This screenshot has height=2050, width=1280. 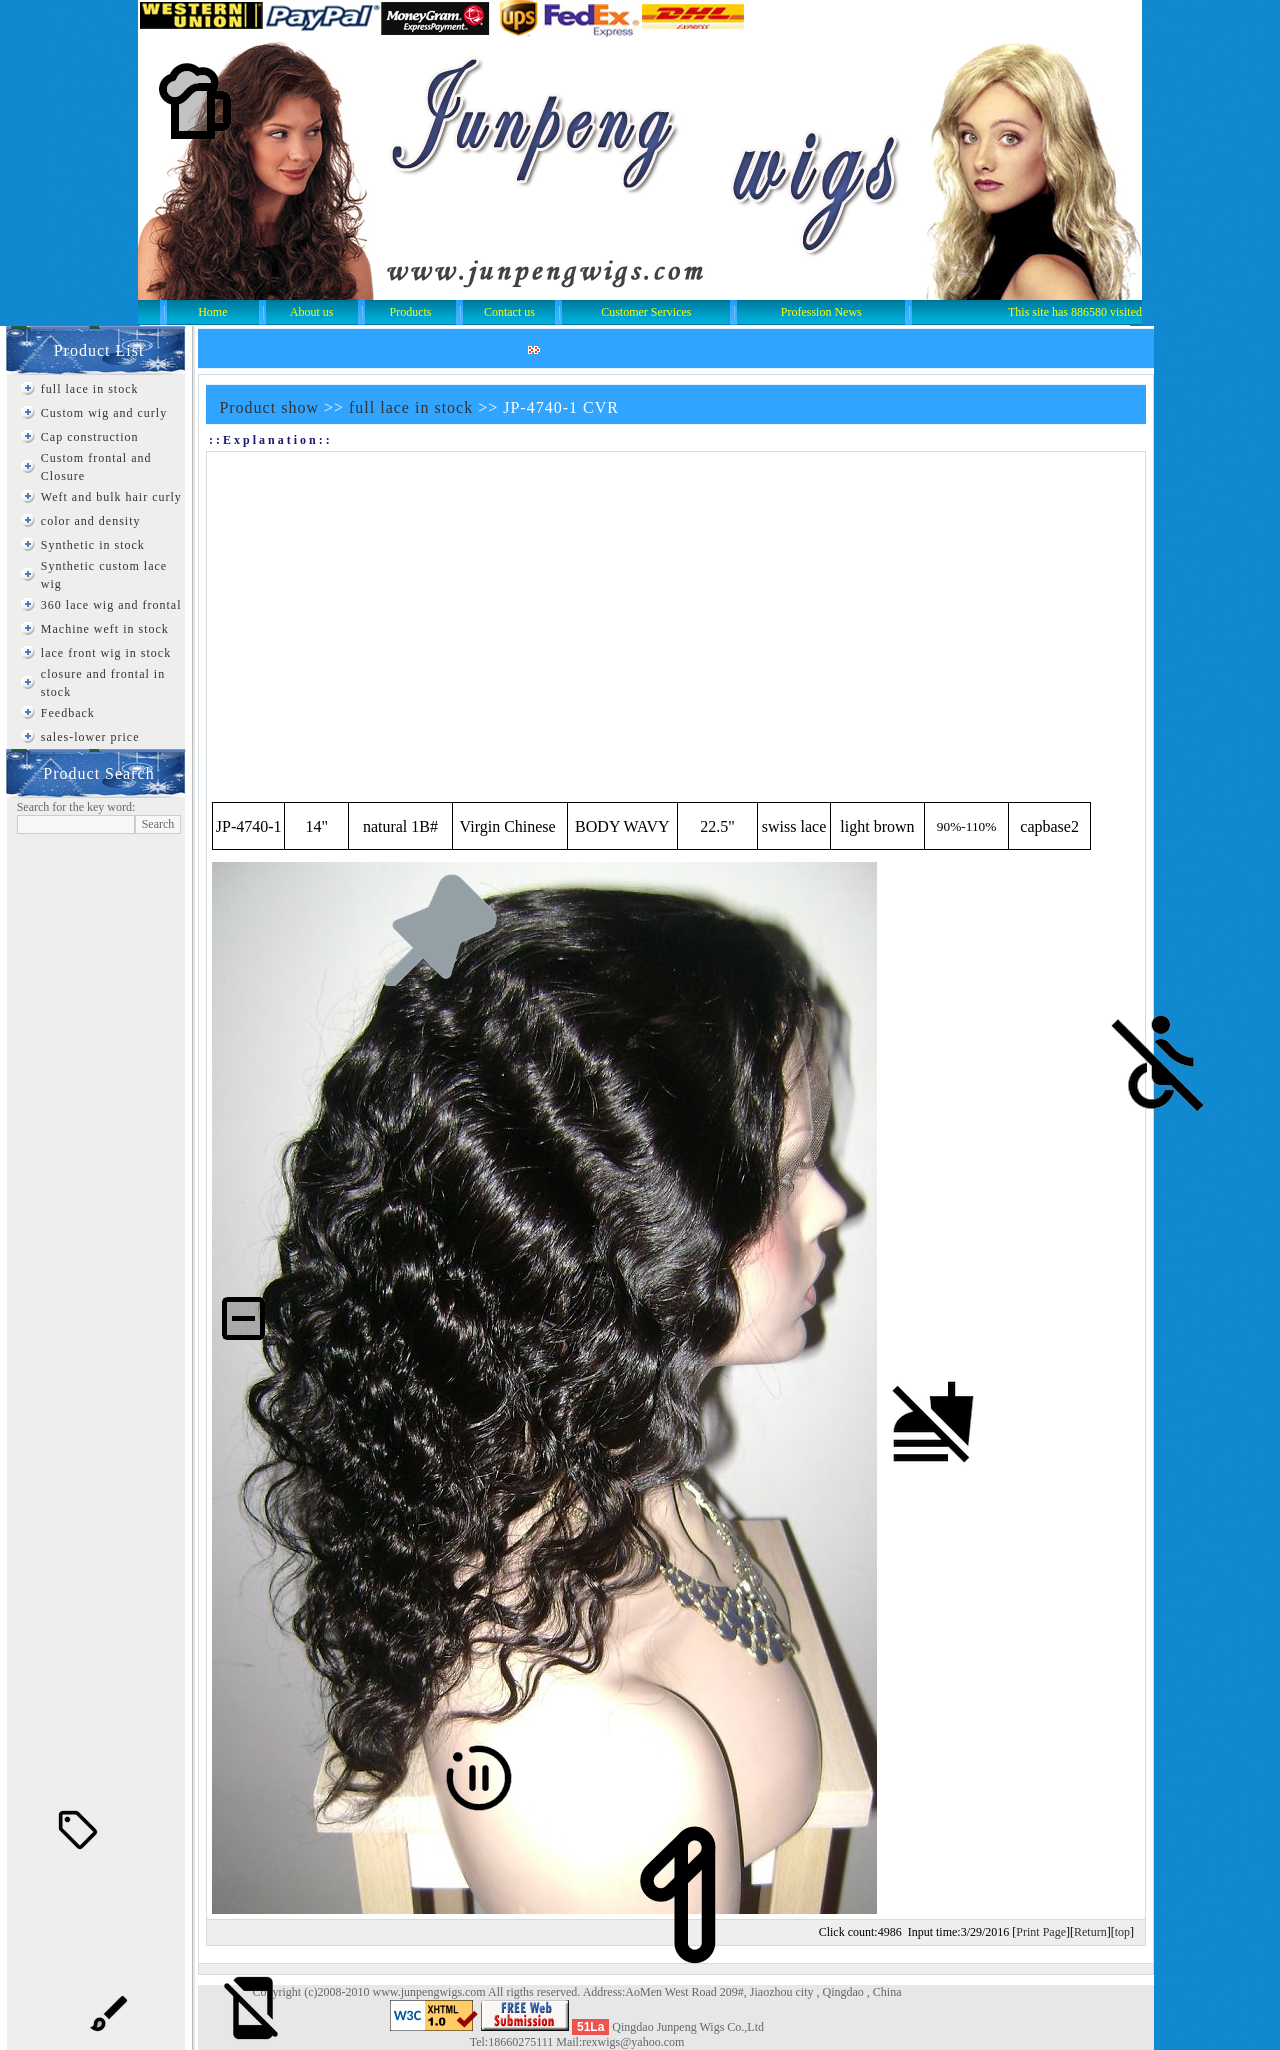 I want to click on pin an item to keep it visible, so click(x=442, y=928).